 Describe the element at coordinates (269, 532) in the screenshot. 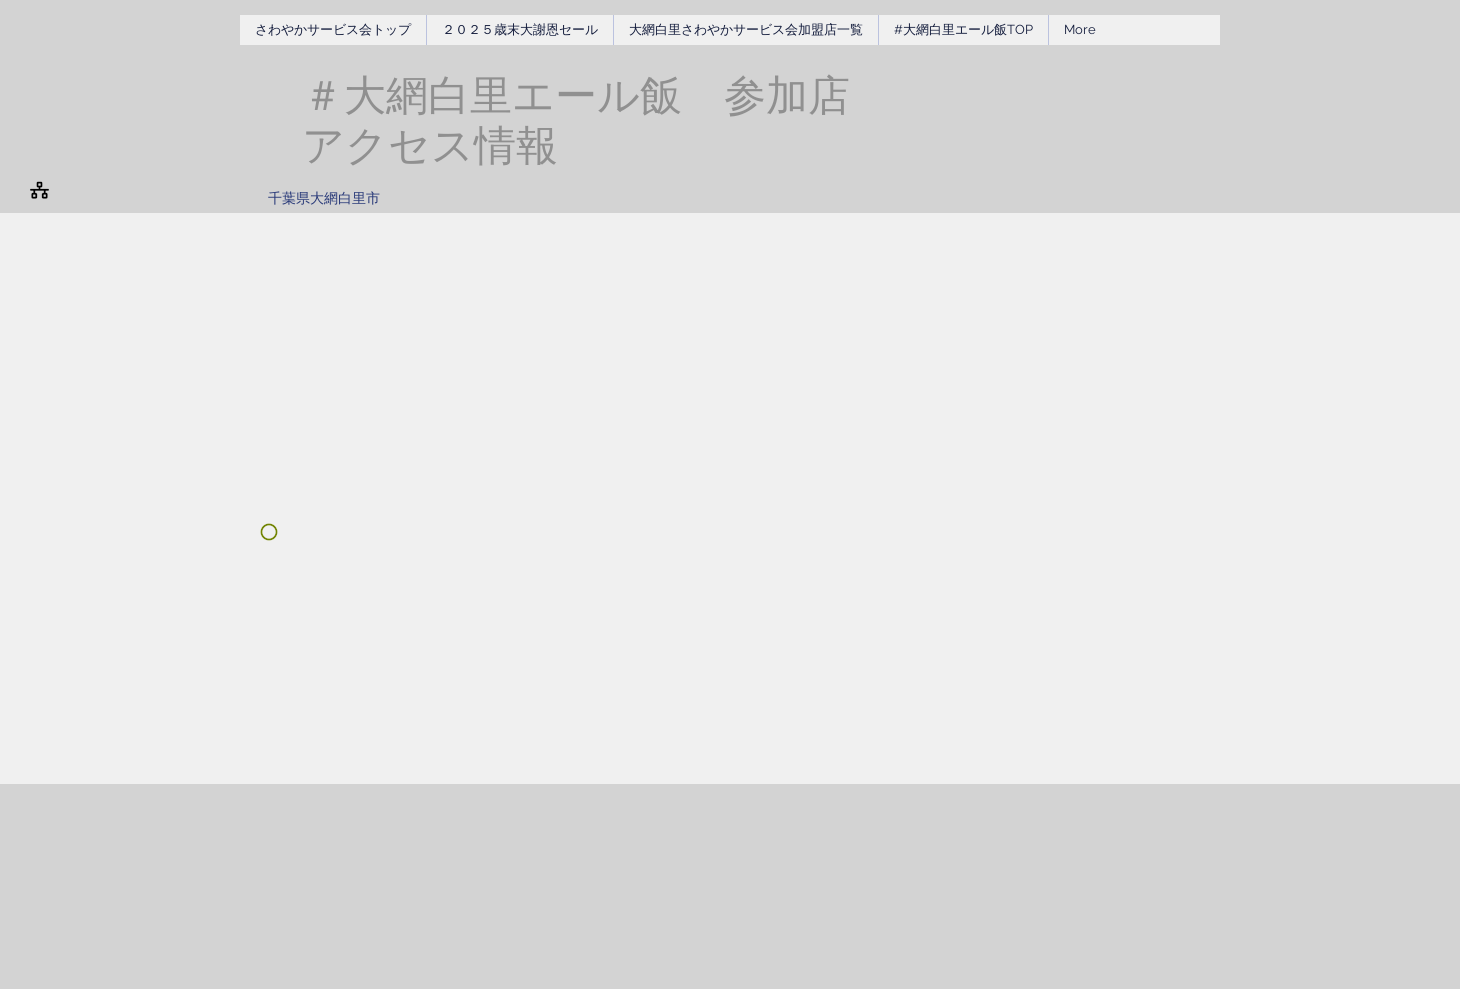

I see `unselected radio button or checkbox option` at that location.